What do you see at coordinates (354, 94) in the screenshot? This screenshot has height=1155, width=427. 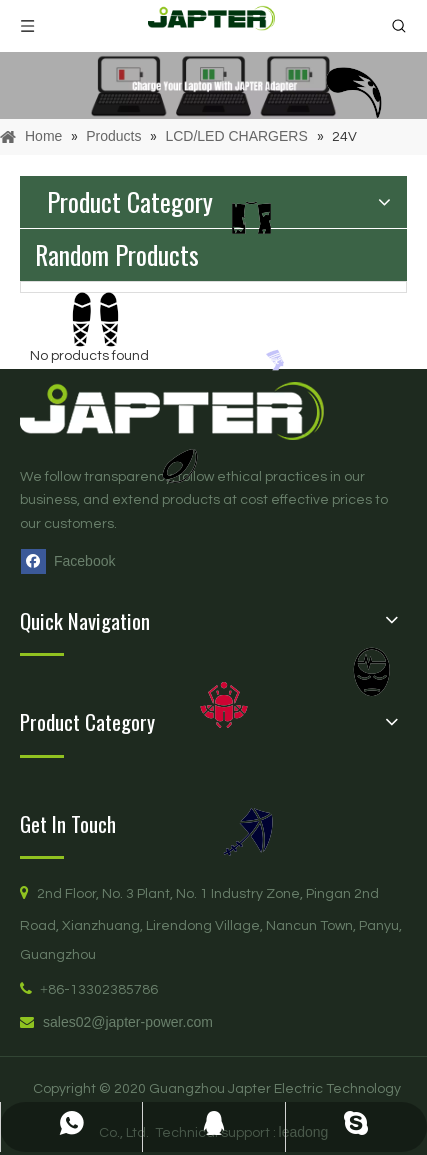 I see `activate claw attack ability` at bounding box center [354, 94].